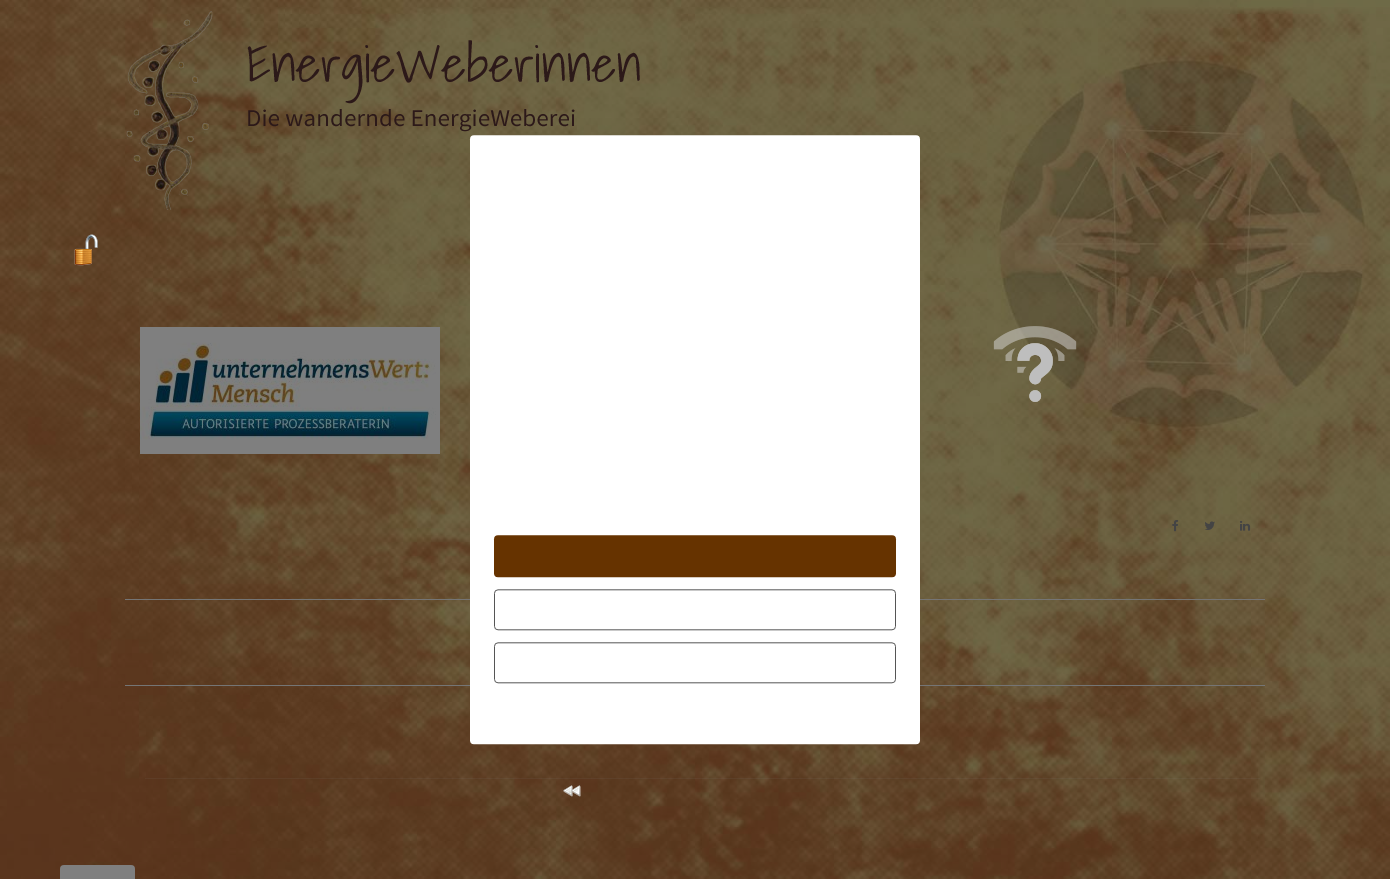  Describe the element at coordinates (571, 790) in the screenshot. I see `seek forward in media (right-to-left interface)` at that location.